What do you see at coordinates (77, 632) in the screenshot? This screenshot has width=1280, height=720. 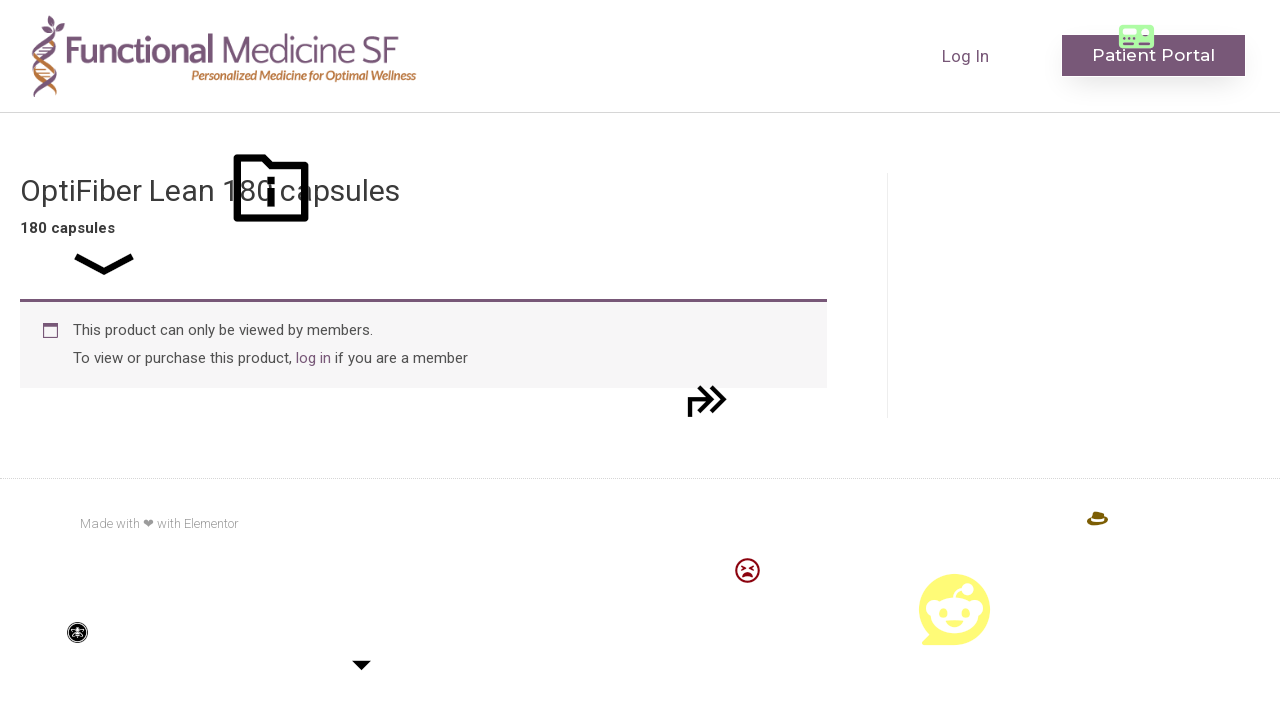 I see `HiveMQ brand logo` at bounding box center [77, 632].